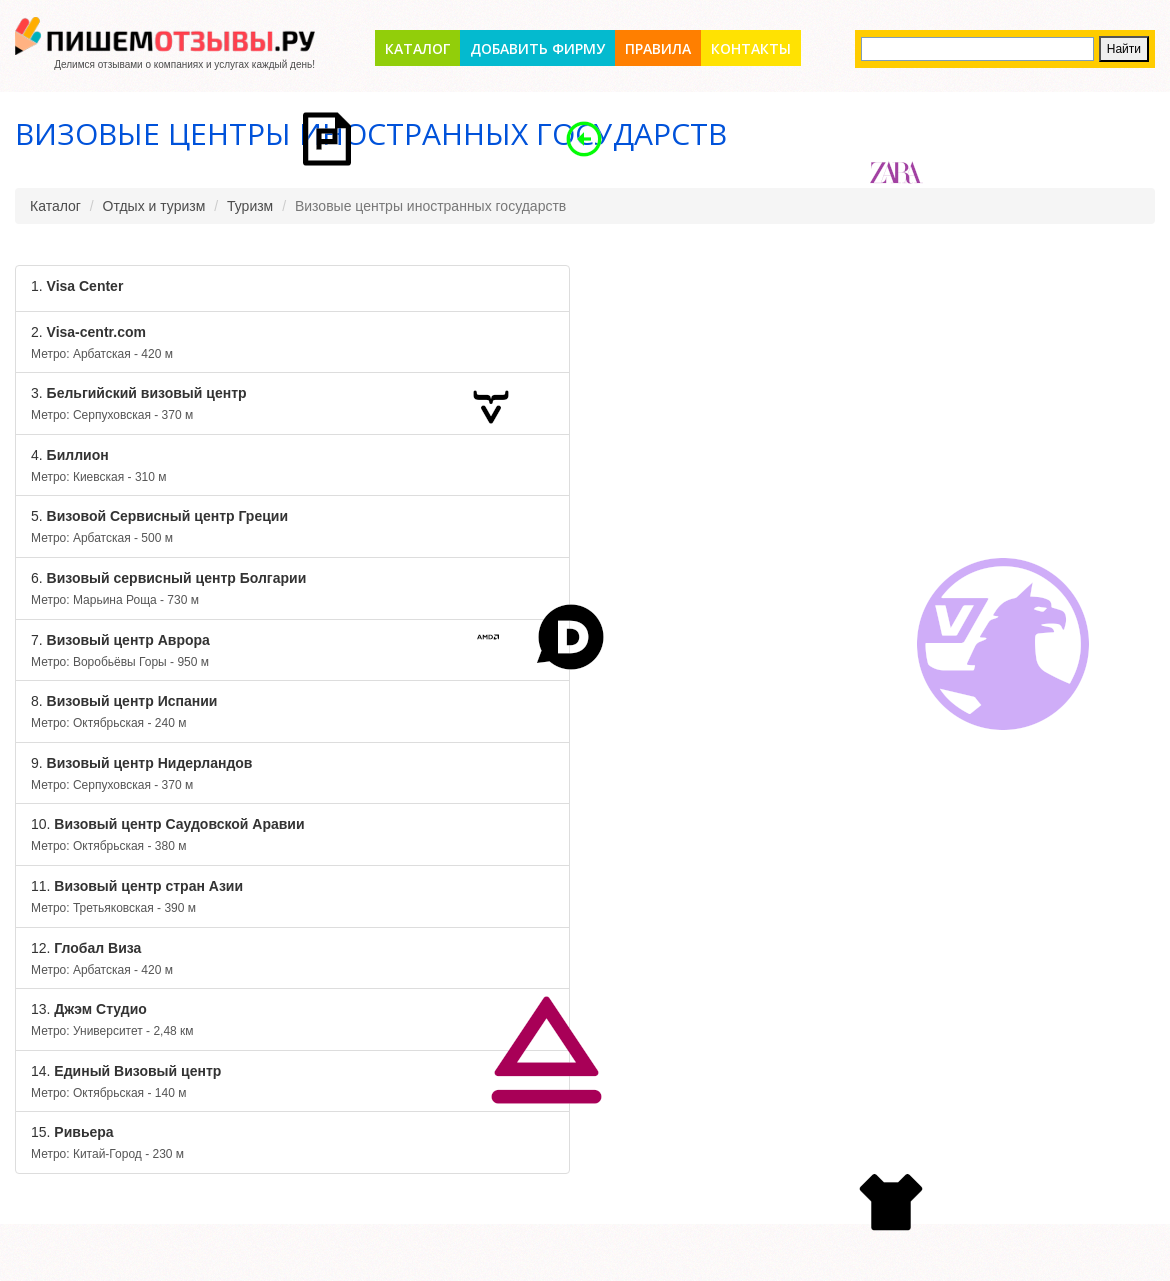  Describe the element at coordinates (896, 172) in the screenshot. I see `visit the Zara website or app` at that location.